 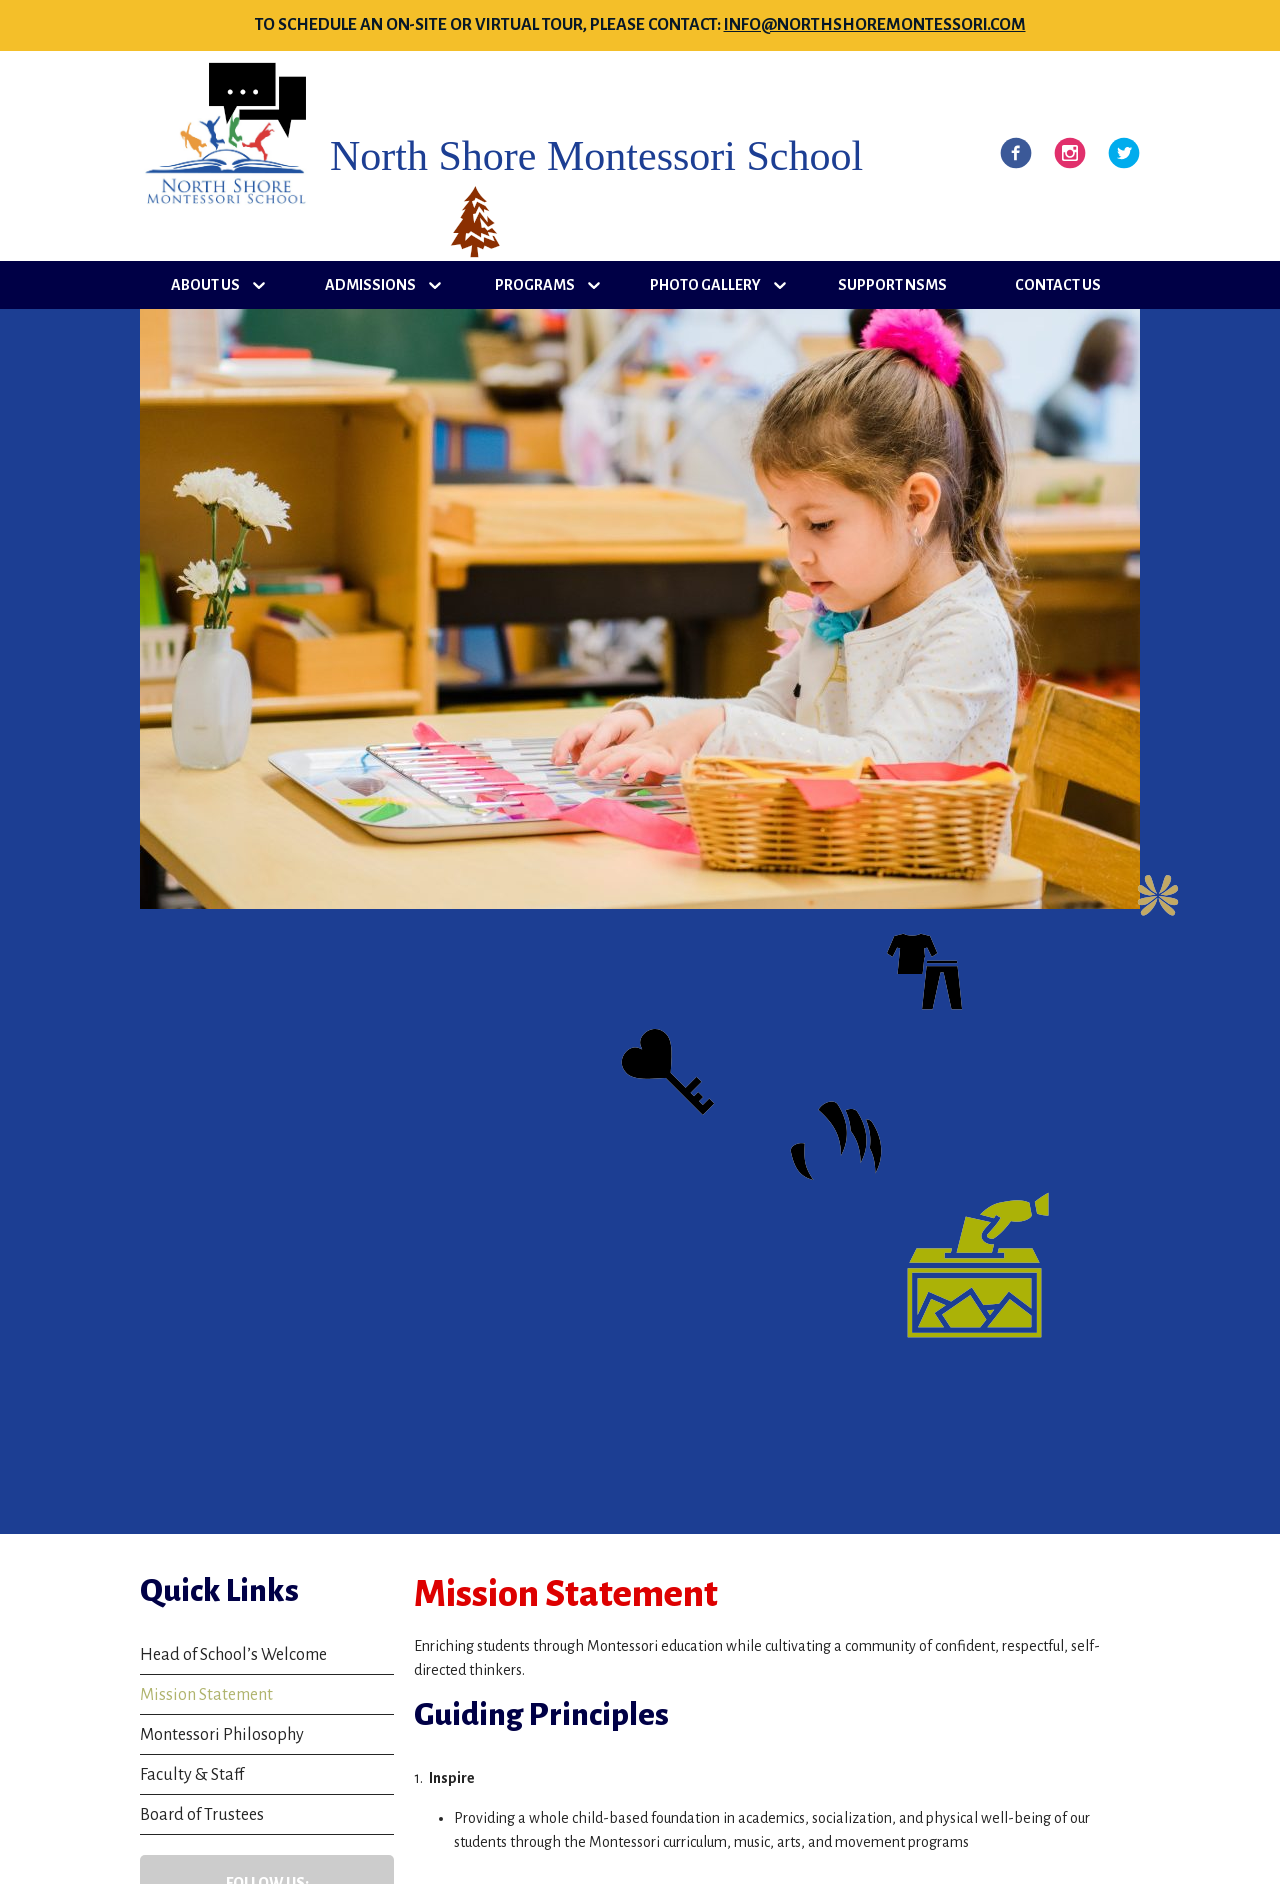 I want to click on unlock romantic or relationship-themed content, so click(x=668, y=1072).